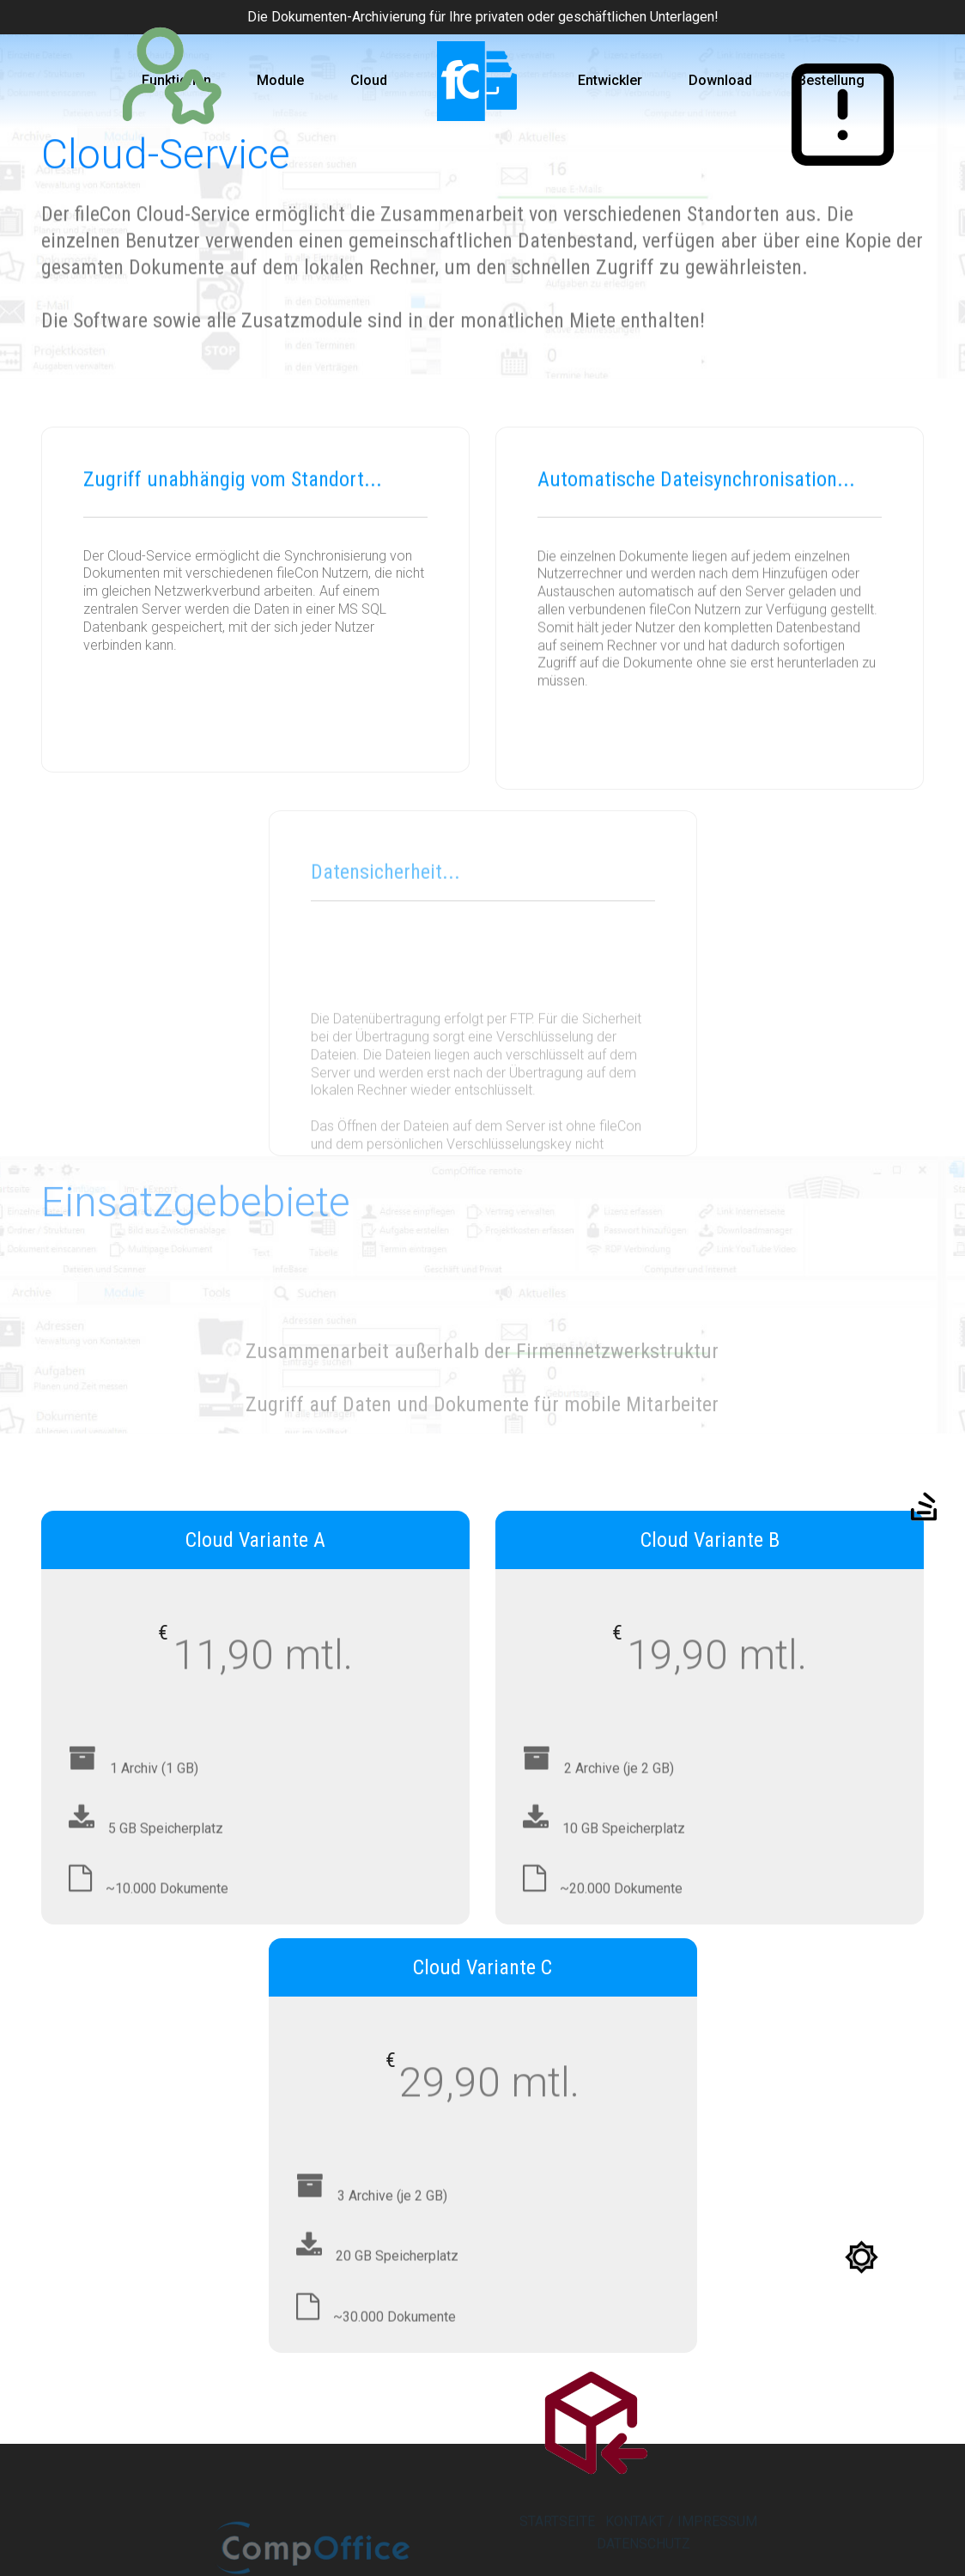 Image resolution: width=965 pixels, height=2576 pixels. I want to click on import a package or module, so click(591, 2422).